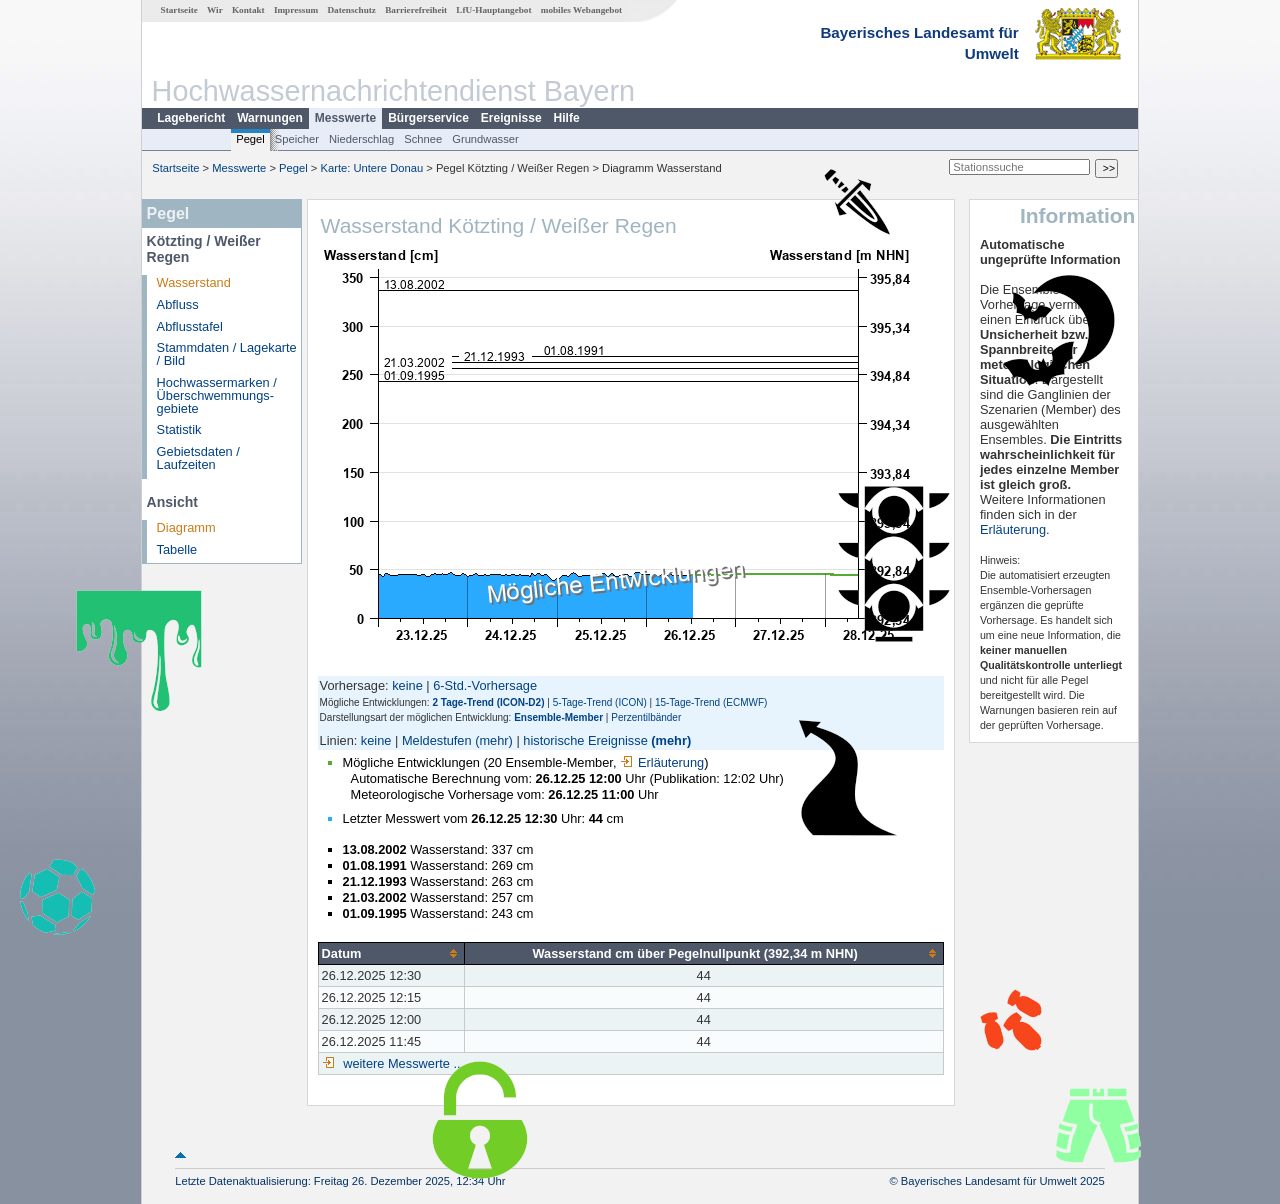  I want to click on indicates ready status or go signal, so click(894, 564).